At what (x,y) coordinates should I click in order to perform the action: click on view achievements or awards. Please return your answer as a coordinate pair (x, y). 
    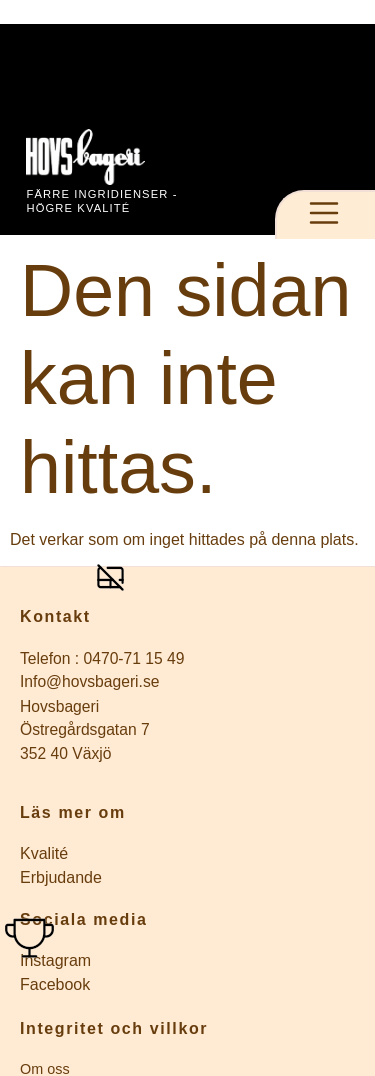
    Looking at the image, I should click on (29, 936).